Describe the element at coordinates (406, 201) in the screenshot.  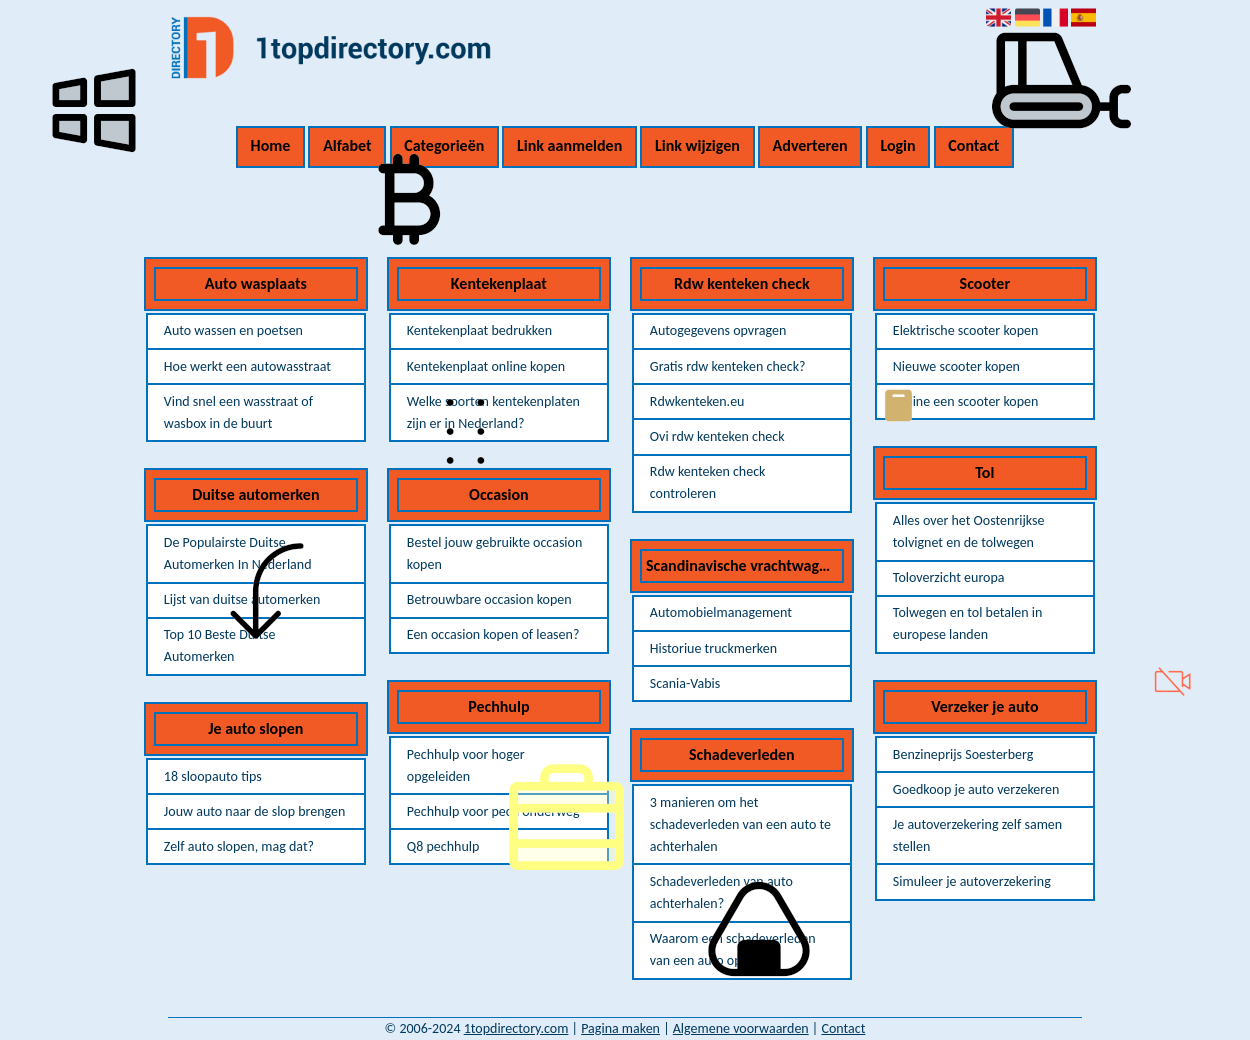
I see `view bitcoin balance or wallet` at that location.